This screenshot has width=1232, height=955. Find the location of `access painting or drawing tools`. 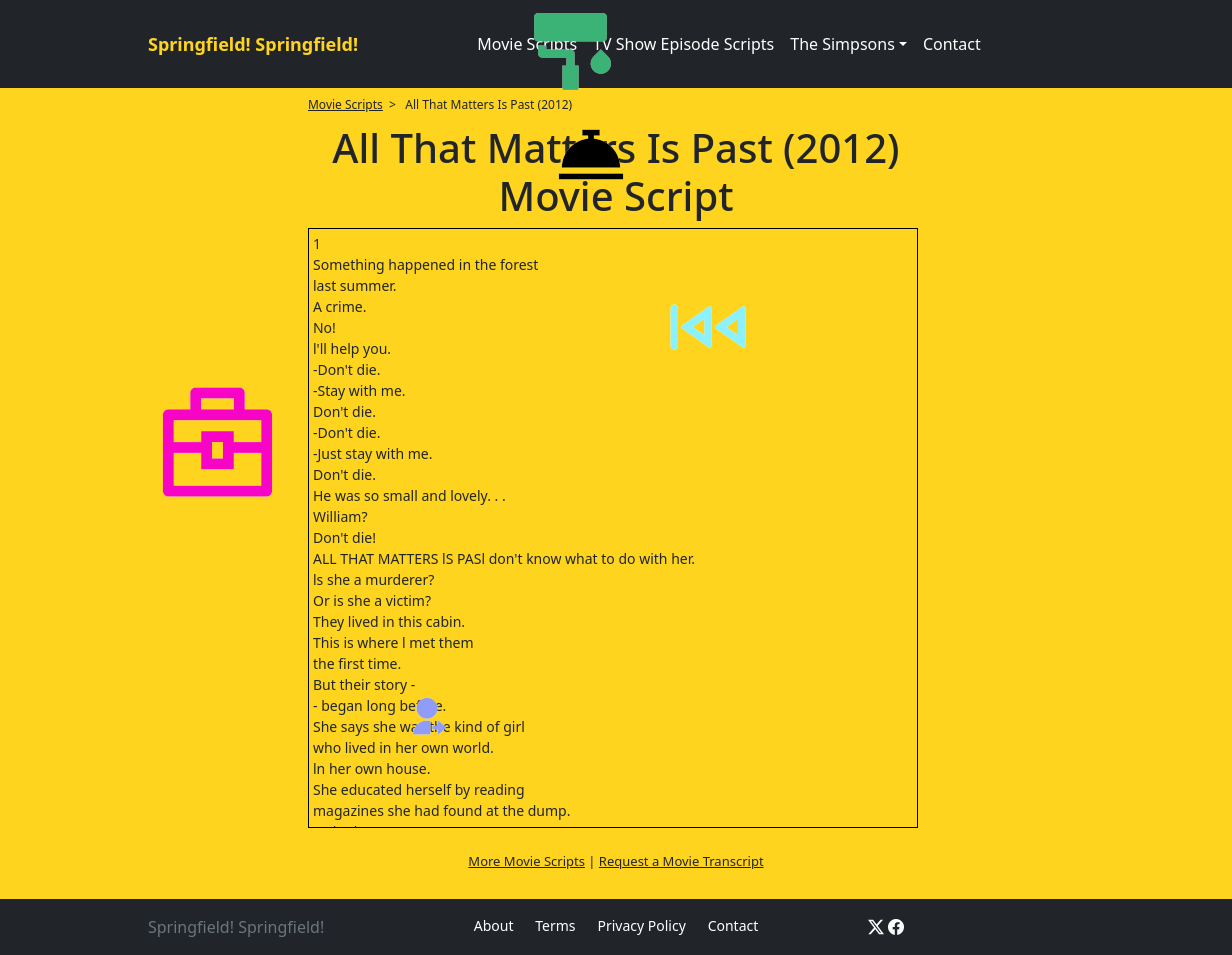

access painting or drawing tools is located at coordinates (570, 49).